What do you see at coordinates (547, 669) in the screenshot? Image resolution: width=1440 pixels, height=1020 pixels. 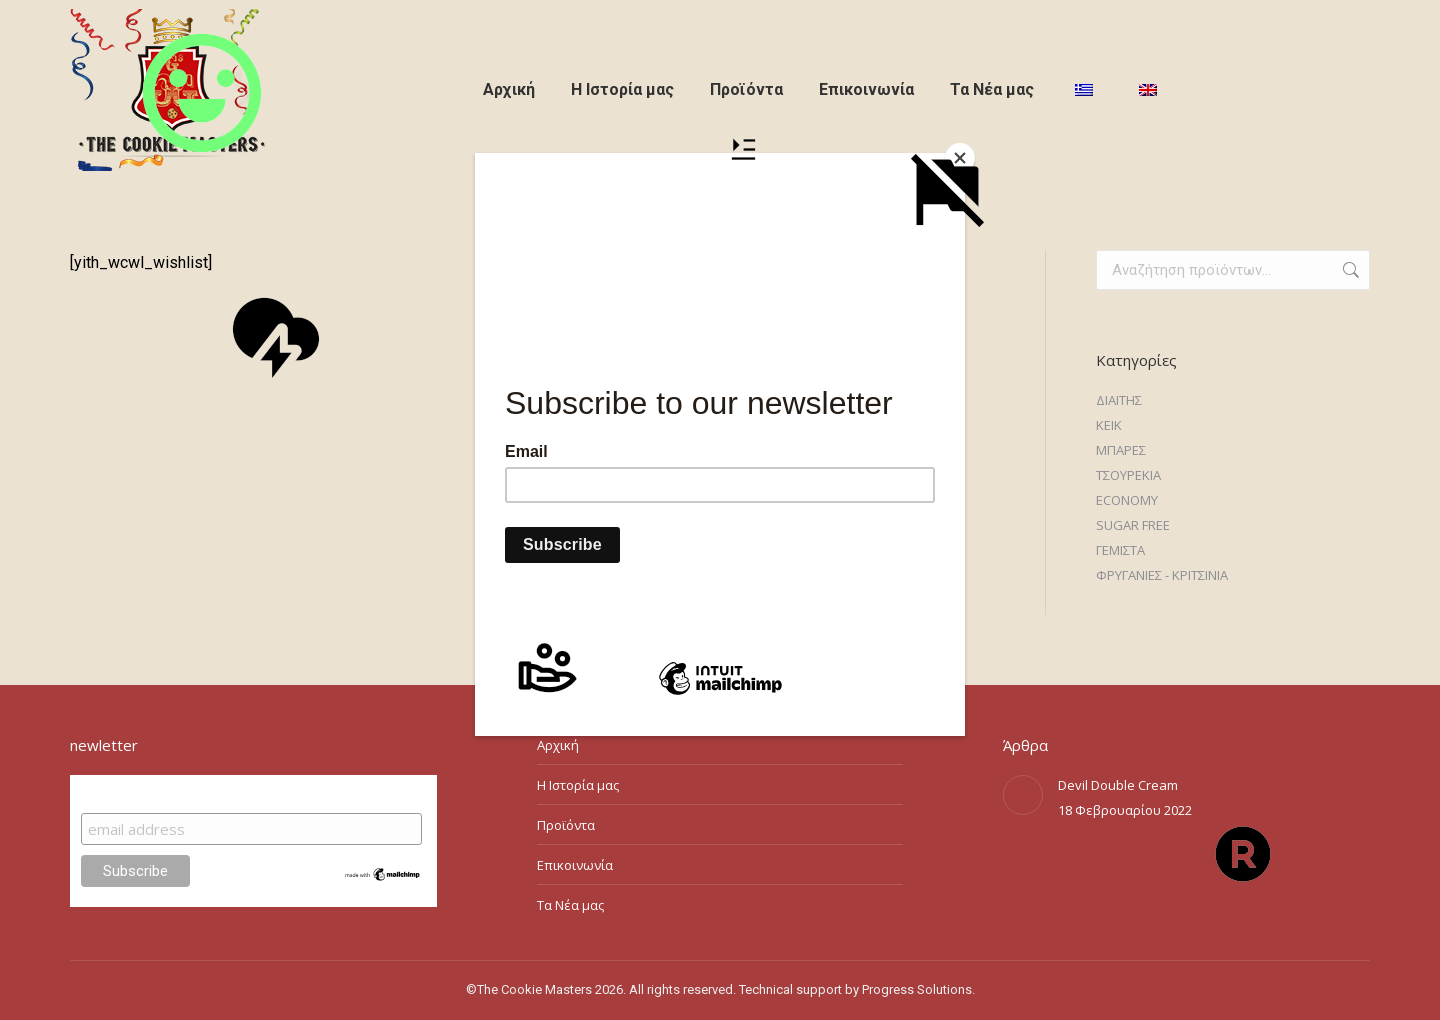 I see `make a payment or tip` at bounding box center [547, 669].